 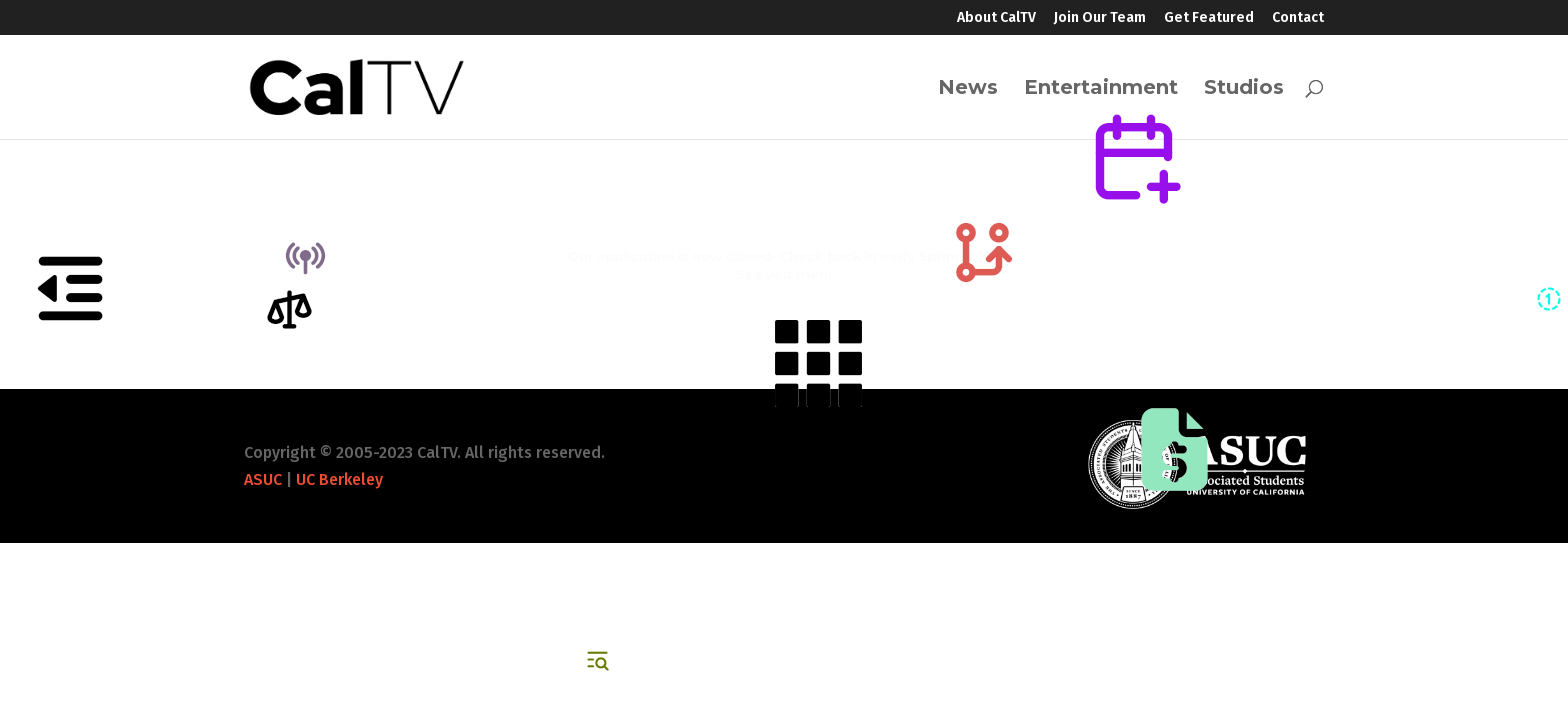 I want to click on view financial document or invoice, so click(x=1174, y=449).